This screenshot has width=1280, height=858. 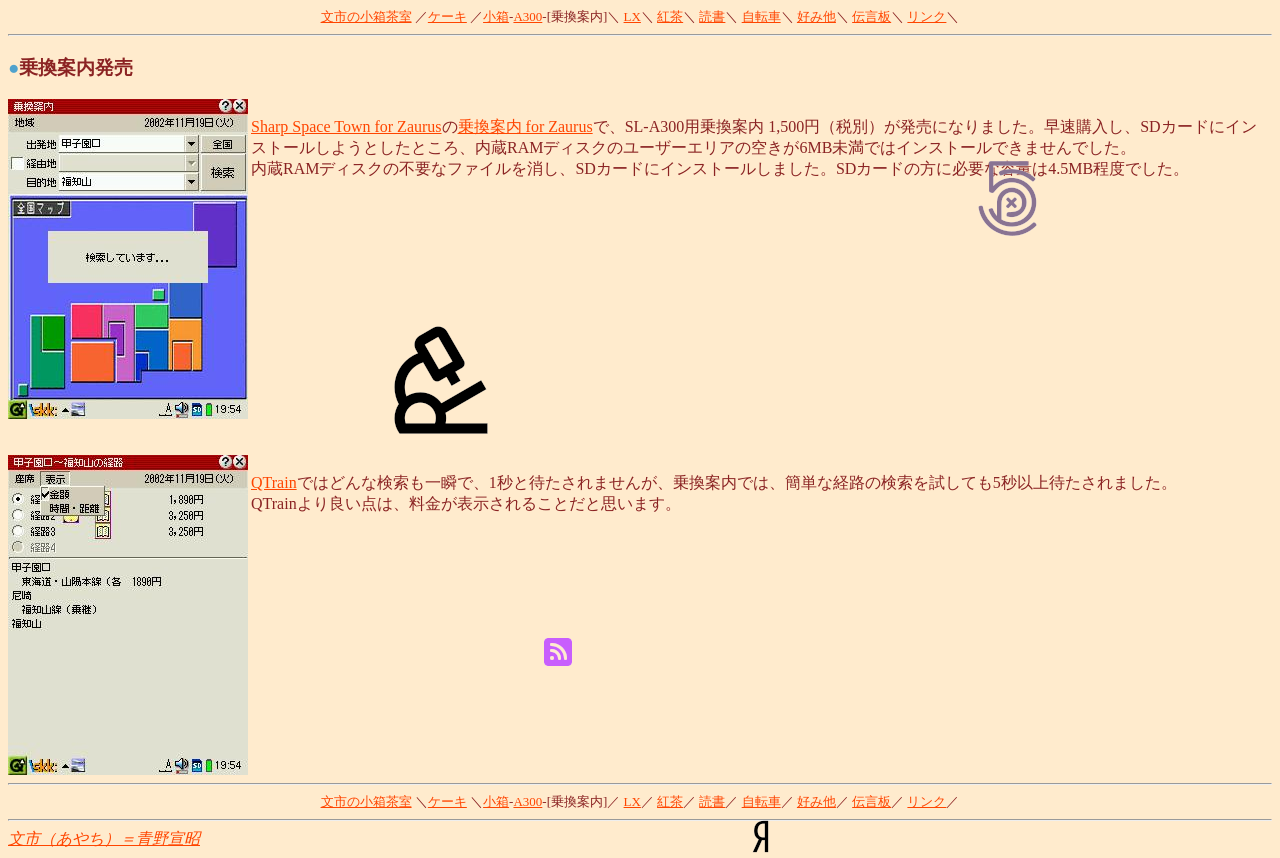 What do you see at coordinates (441, 382) in the screenshot?
I see `access lab results or diagnostics` at bounding box center [441, 382].